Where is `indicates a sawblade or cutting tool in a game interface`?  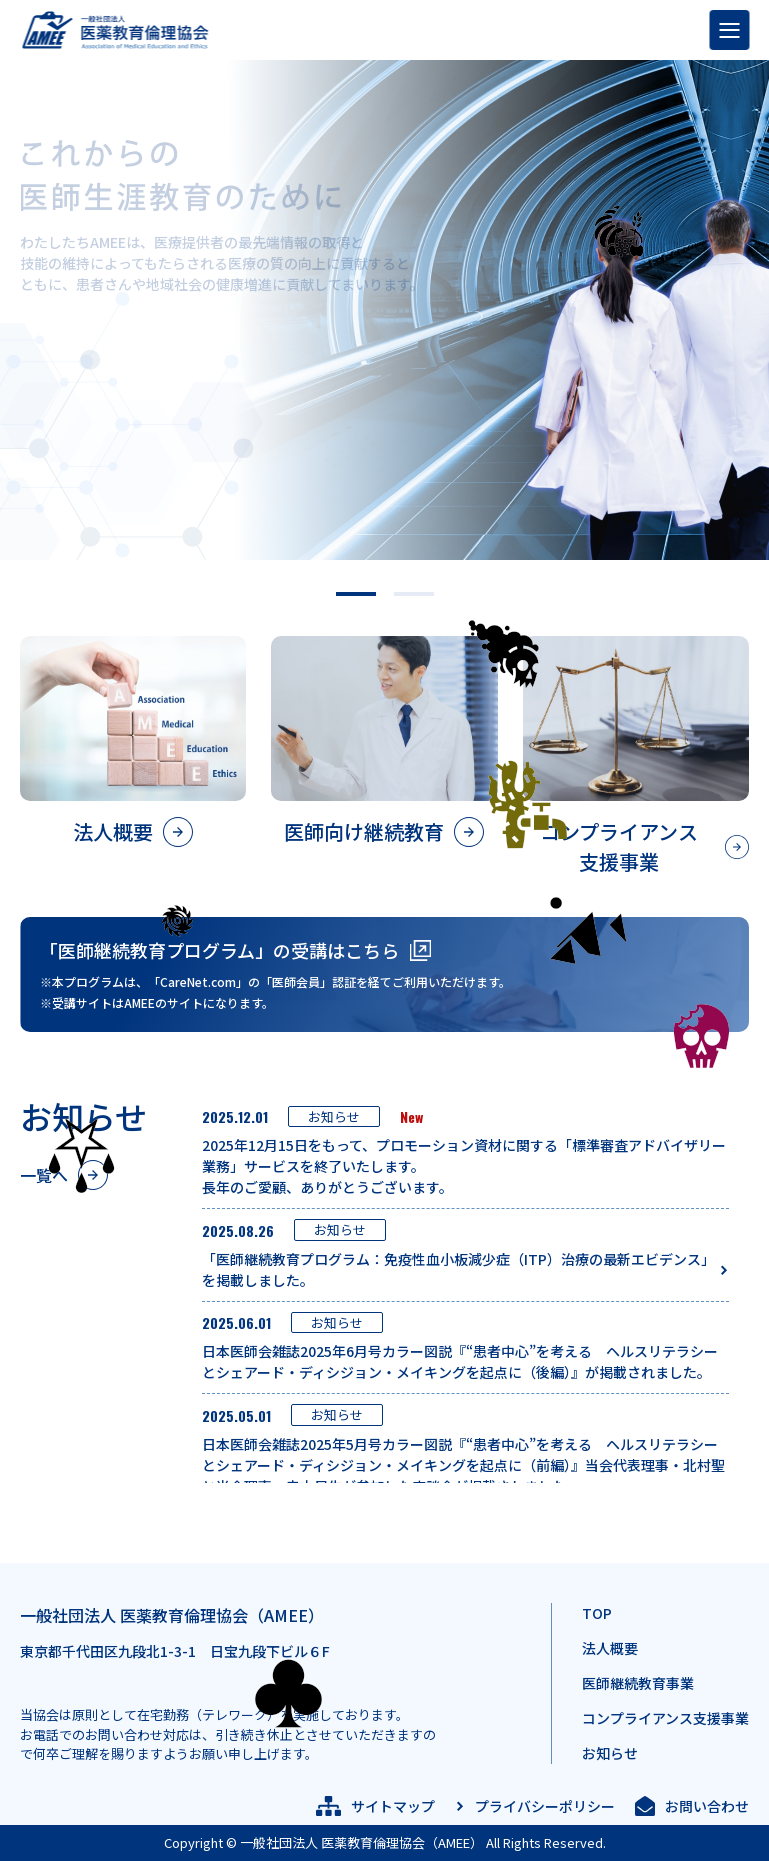
indicates a sawblade or cutting tool in a game interface is located at coordinates (177, 920).